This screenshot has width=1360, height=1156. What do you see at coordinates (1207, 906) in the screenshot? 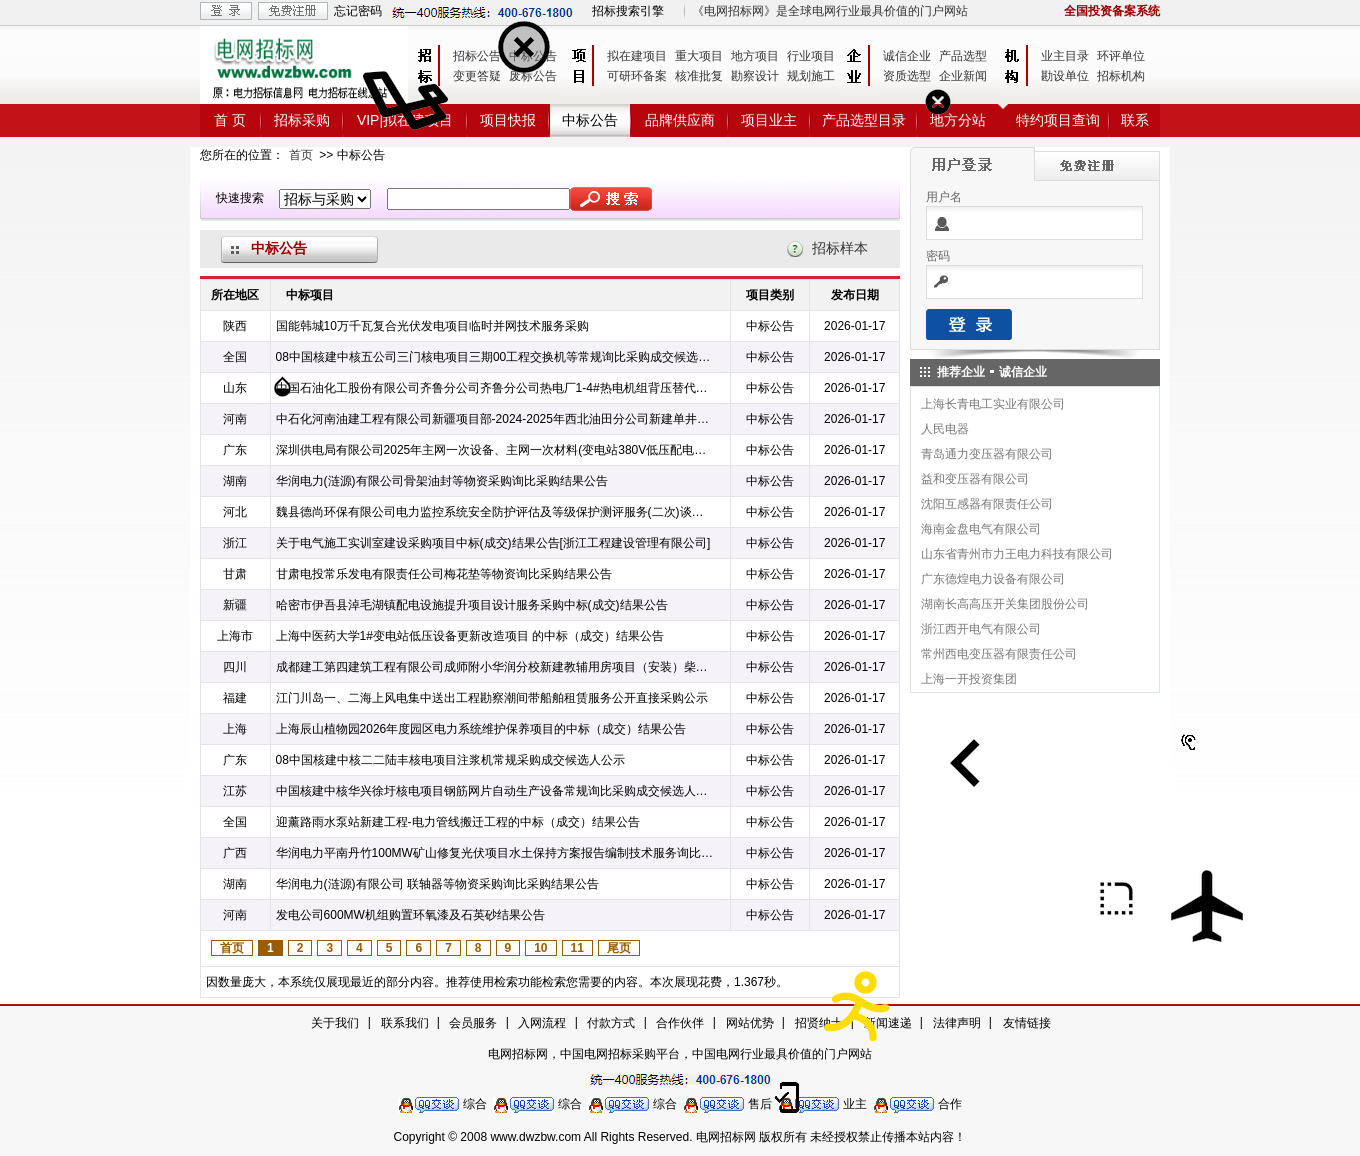
I see `enable airplane mode` at bounding box center [1207, 906].